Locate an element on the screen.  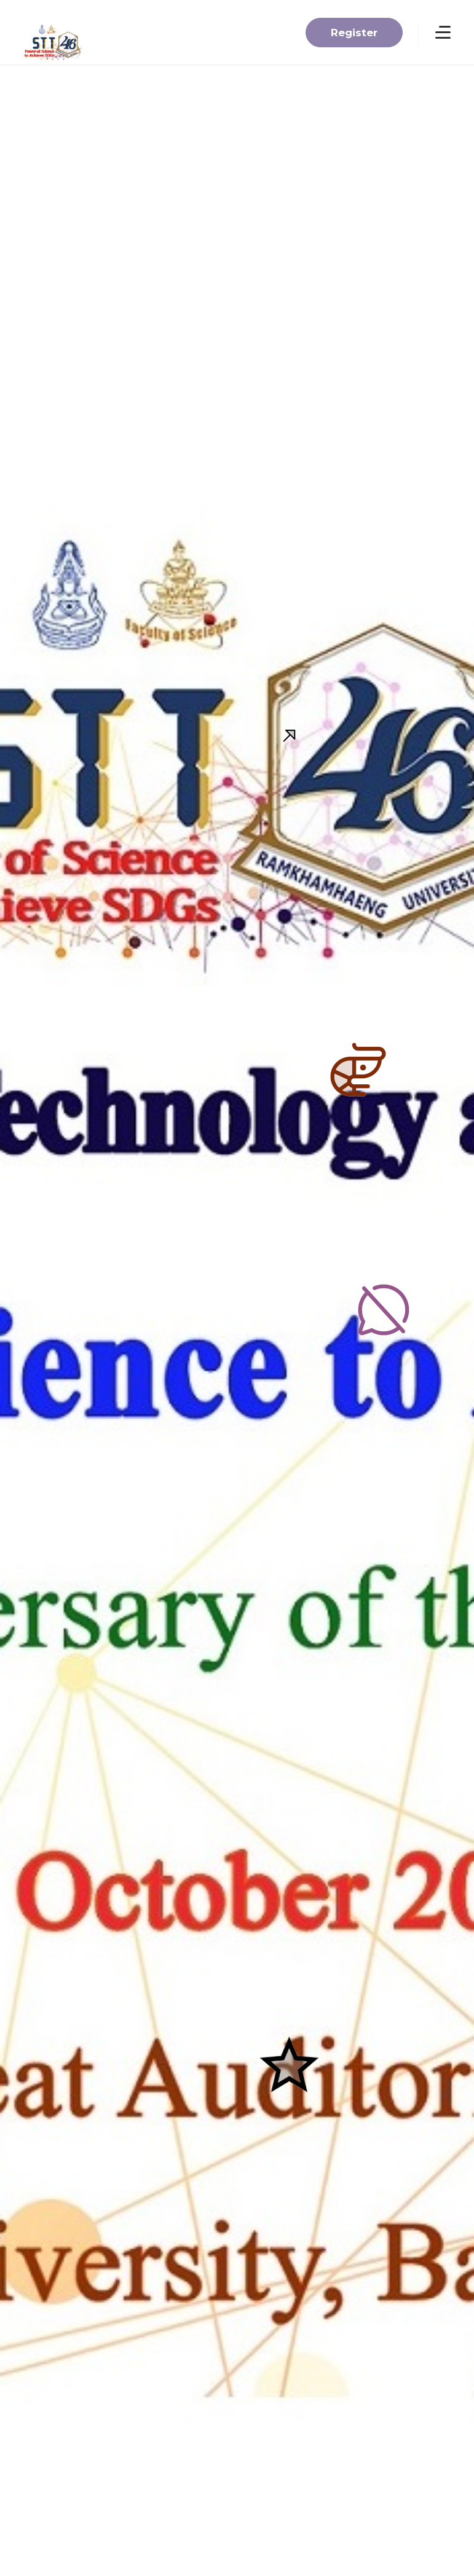
add item to favorites is located at coordinates (289, 2065).